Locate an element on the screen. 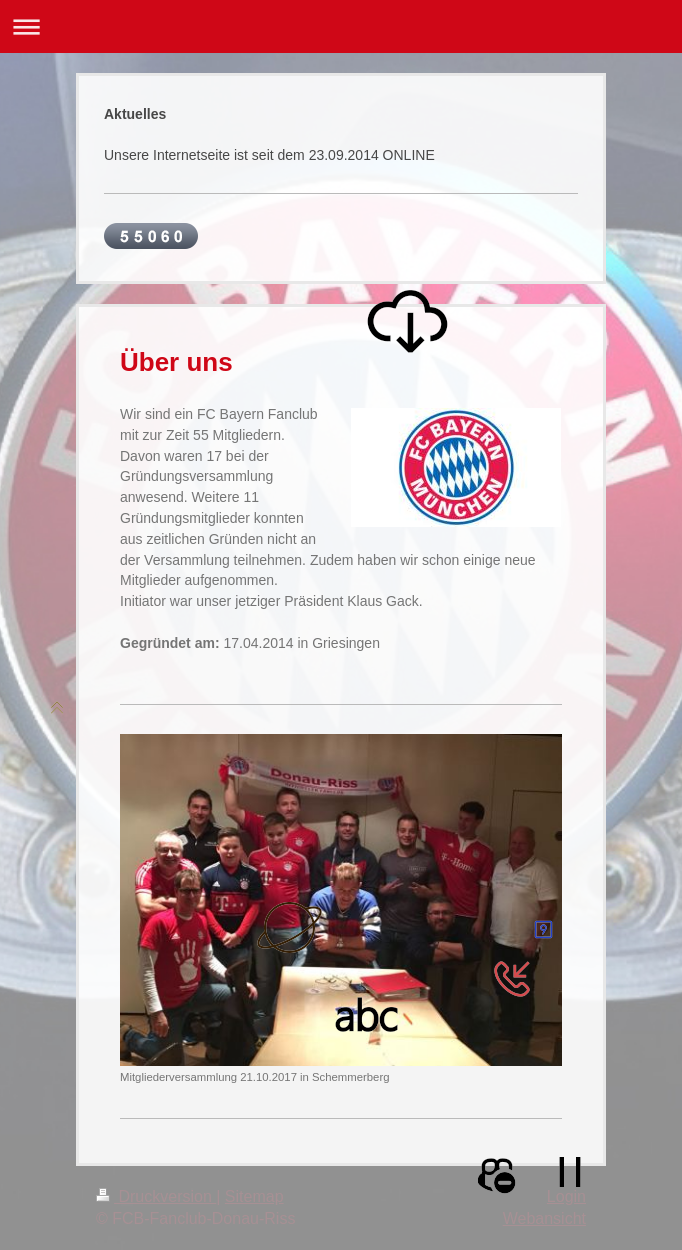 This screenshot has width=682, height=1250. pause debugging session is located at coordinates (570, 1172).